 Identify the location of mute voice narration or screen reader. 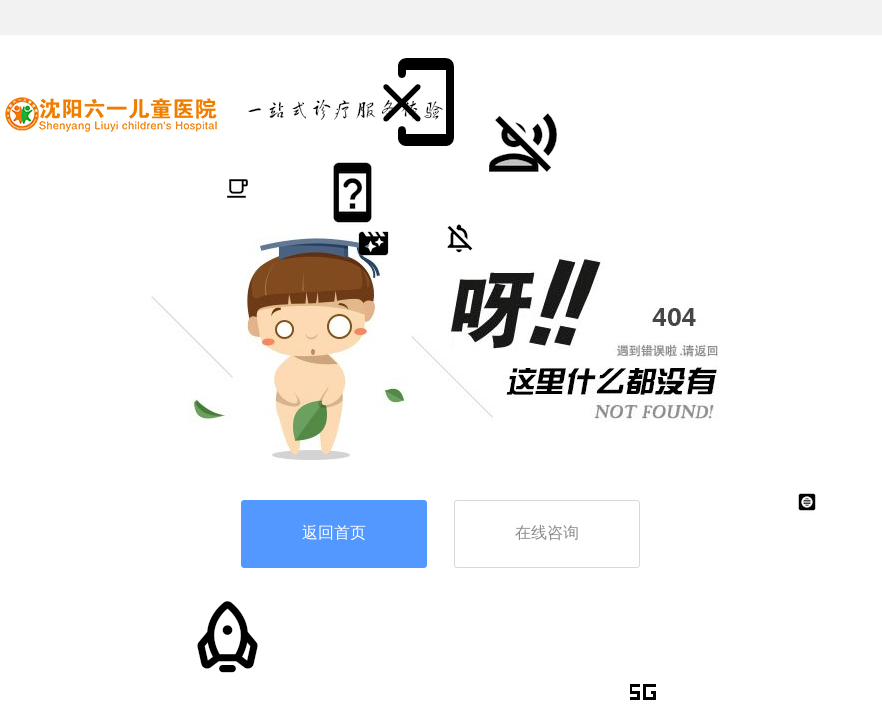
(523, 144).